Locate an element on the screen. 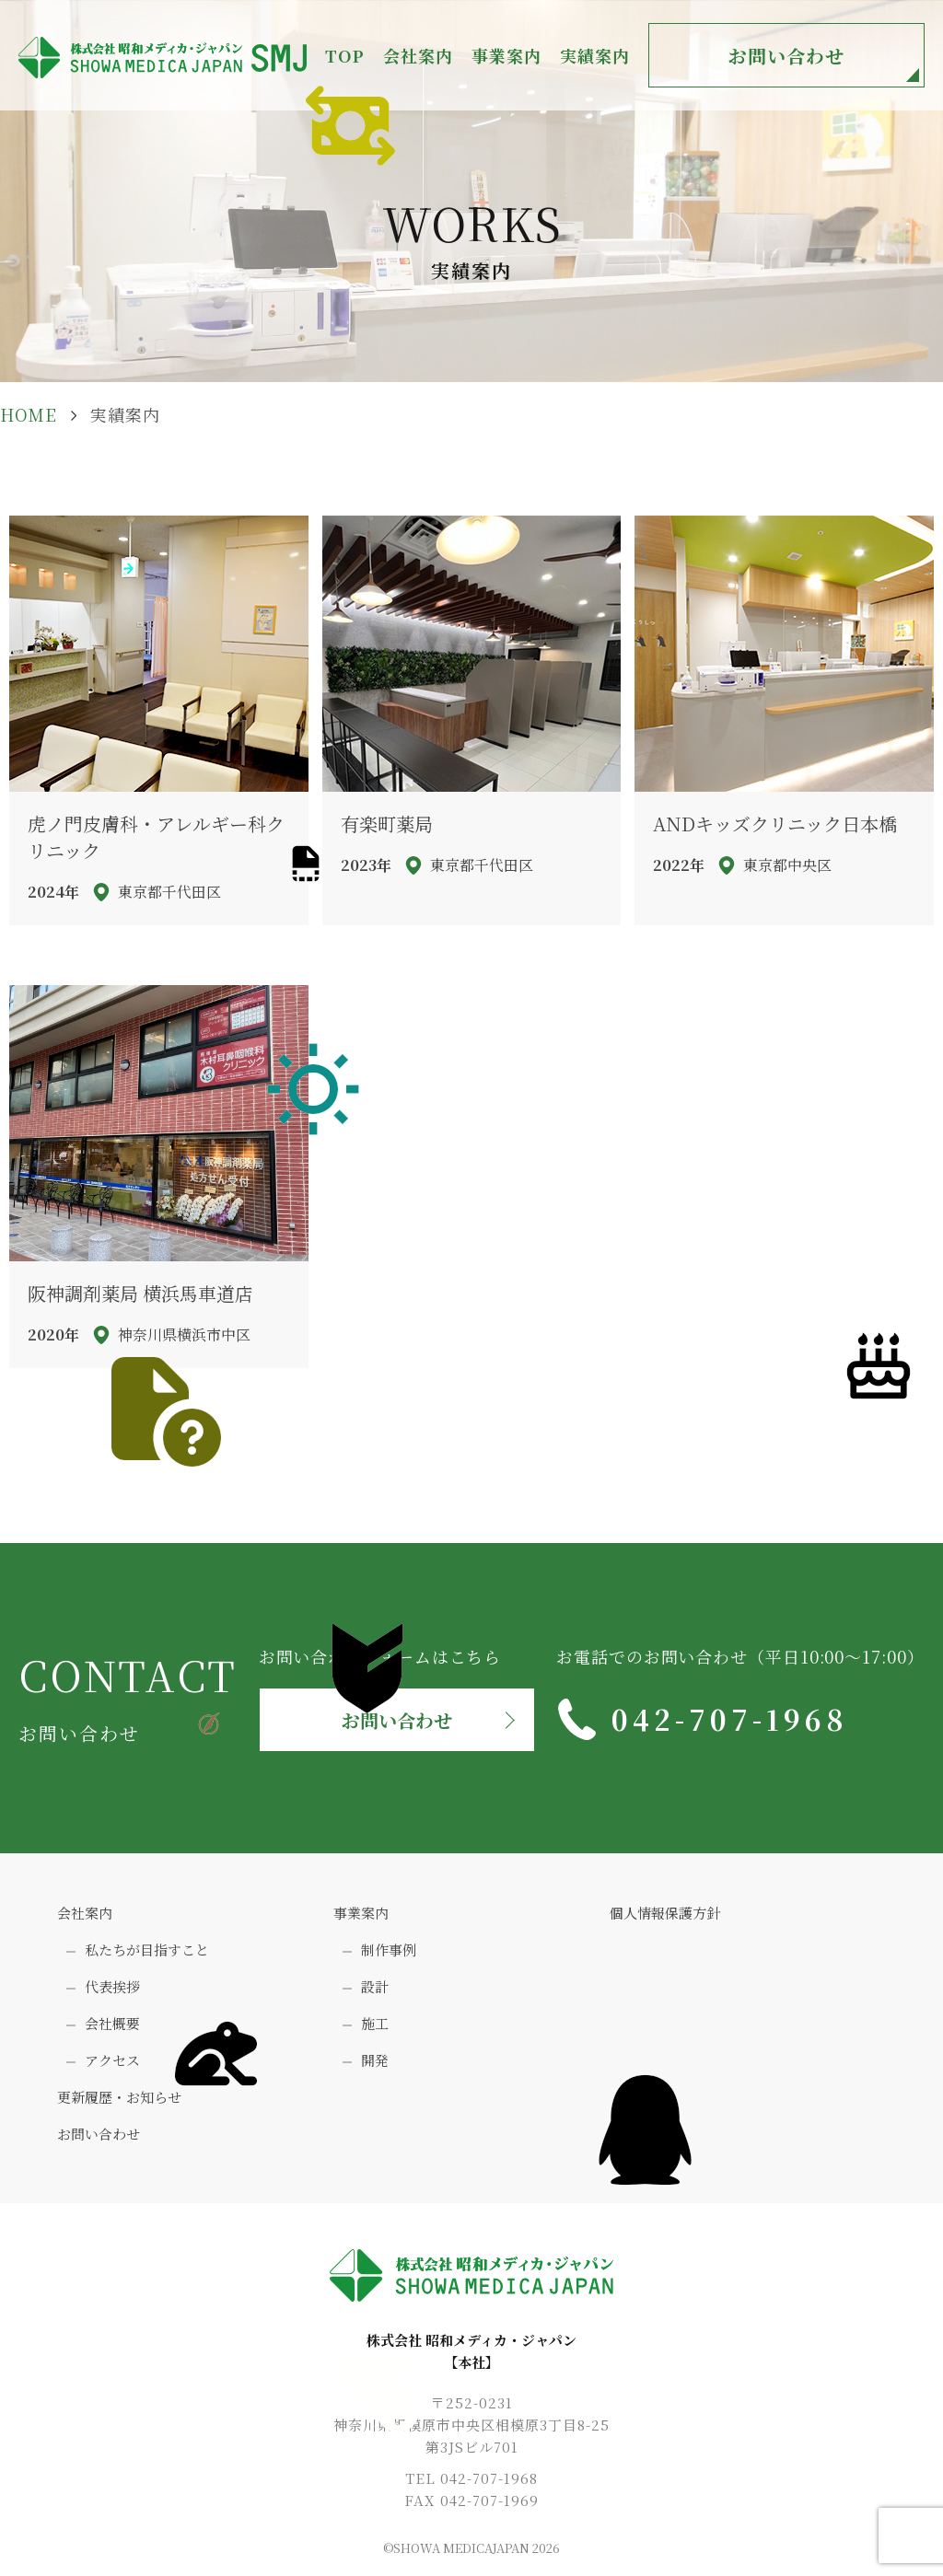  filter sales or revenue data is located at coordinates (377, 2390).